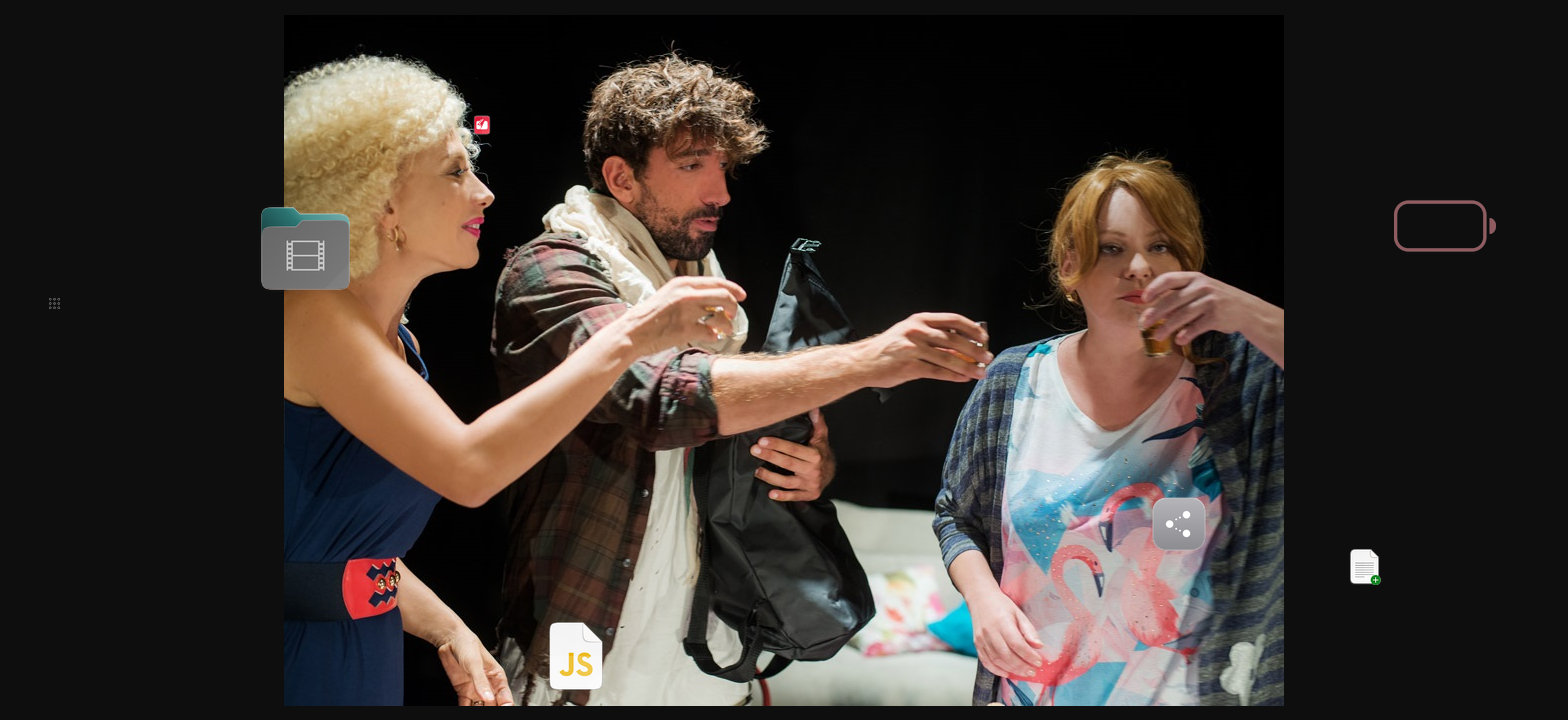 The width and height of the screenshot is (1568, 720). Describe the element at coordinates (1364, 566) in the screenshot. I see `create a new document` at that location.